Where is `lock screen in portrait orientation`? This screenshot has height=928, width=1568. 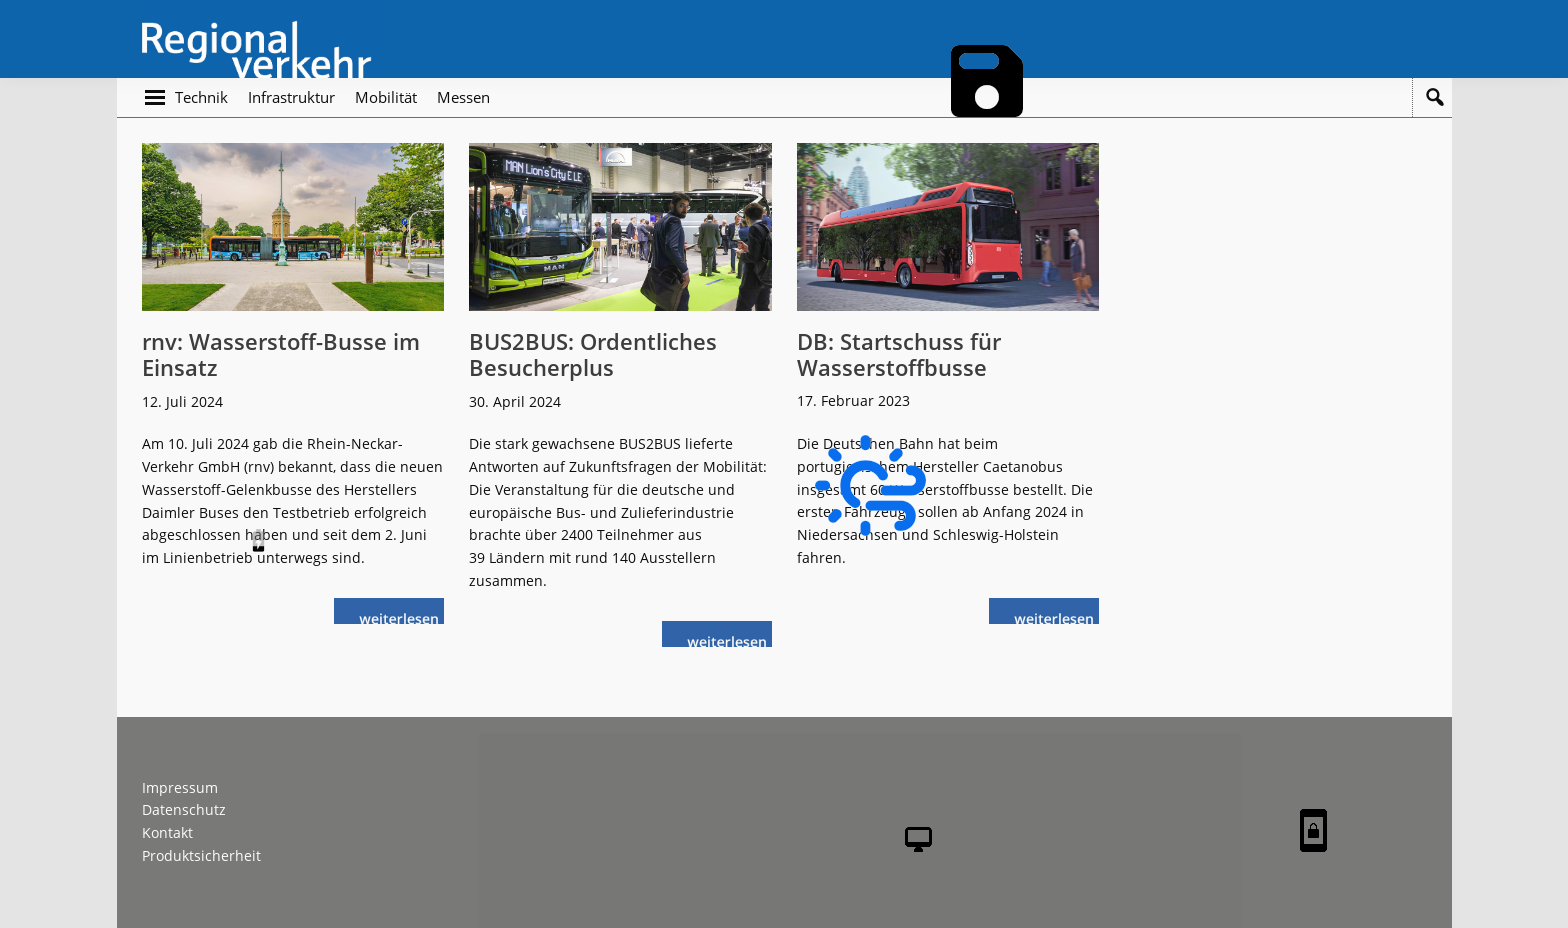
lock screen in portrait orientation is located at coordinates (1313, 830).